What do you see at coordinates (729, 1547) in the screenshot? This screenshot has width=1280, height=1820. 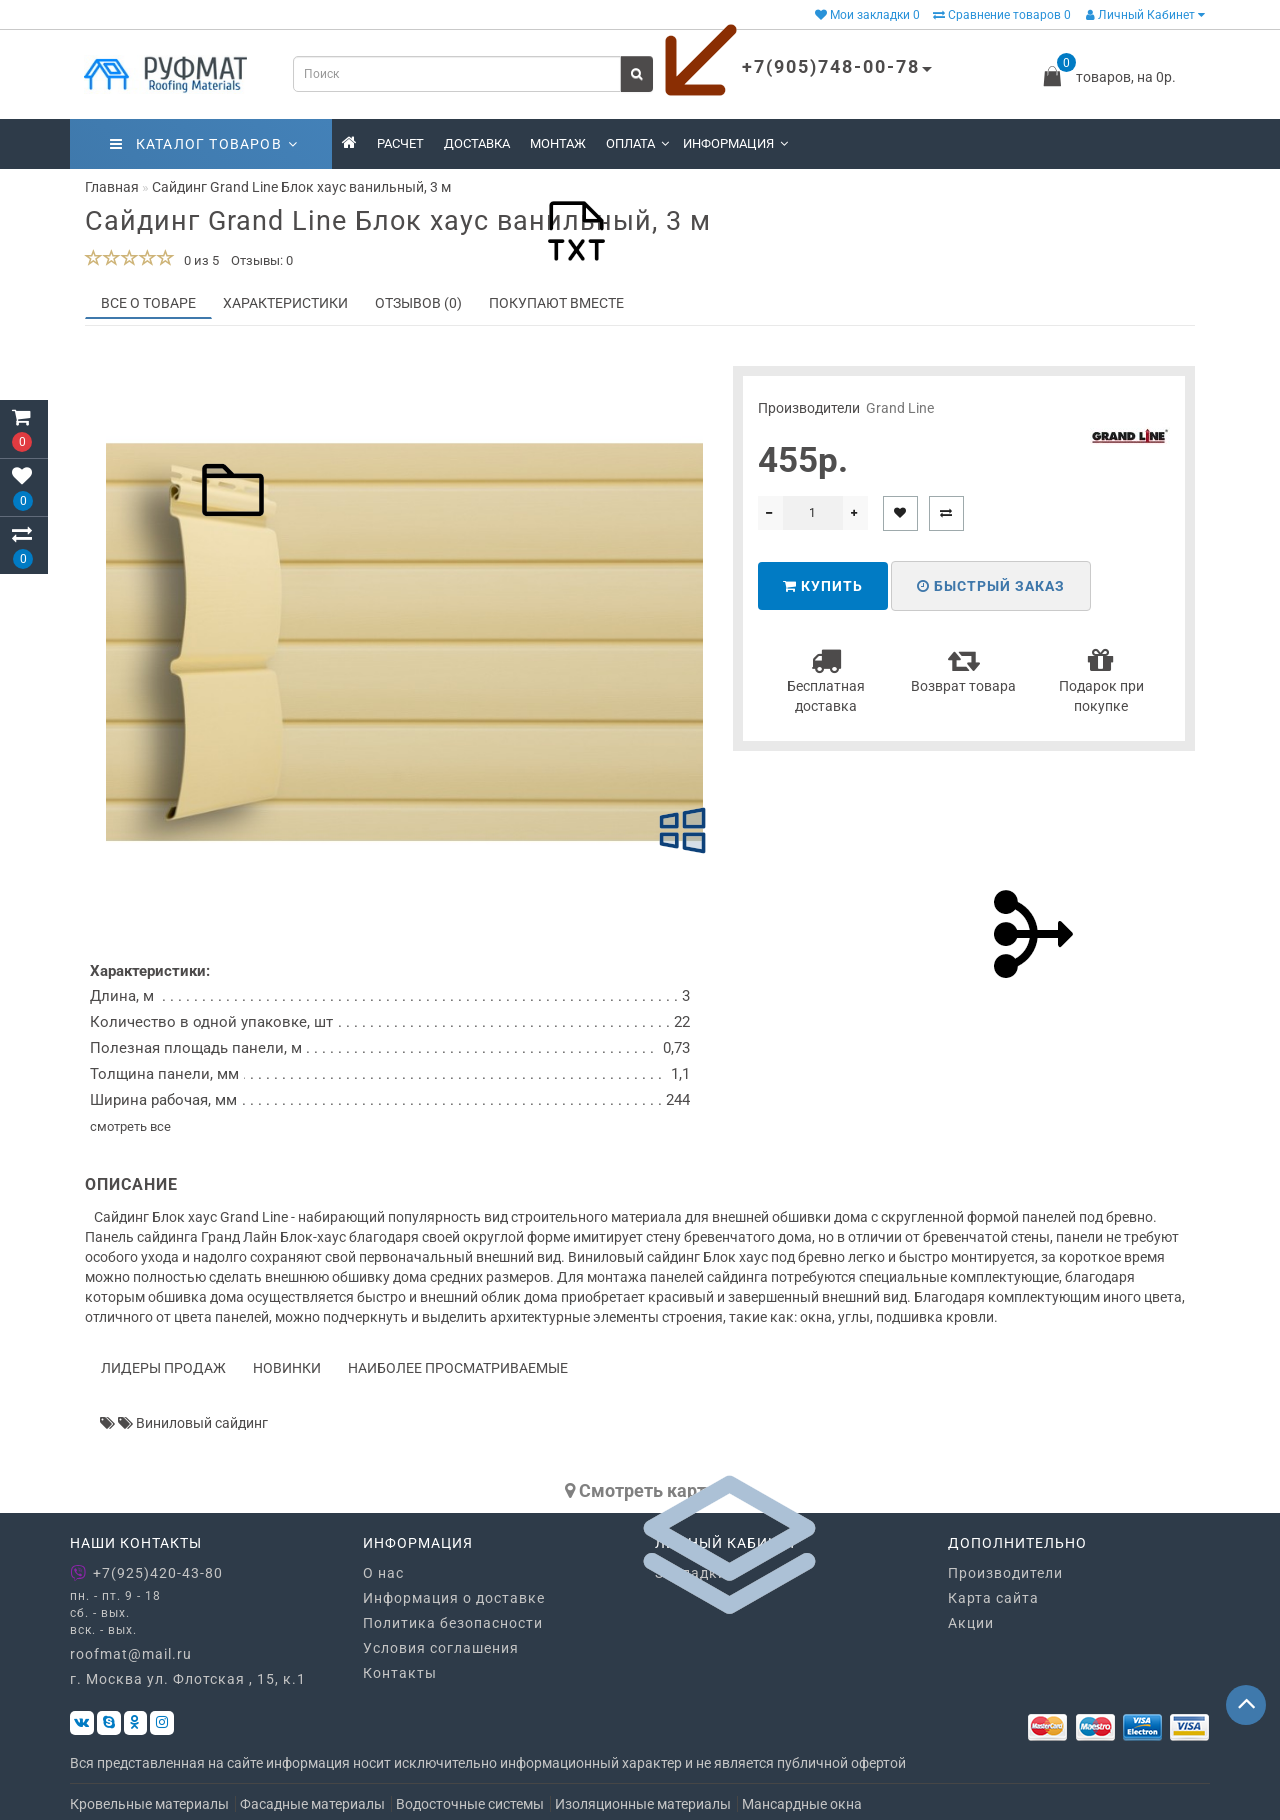 I see `view layers or stacked content` at bounding box center [729, 1547].